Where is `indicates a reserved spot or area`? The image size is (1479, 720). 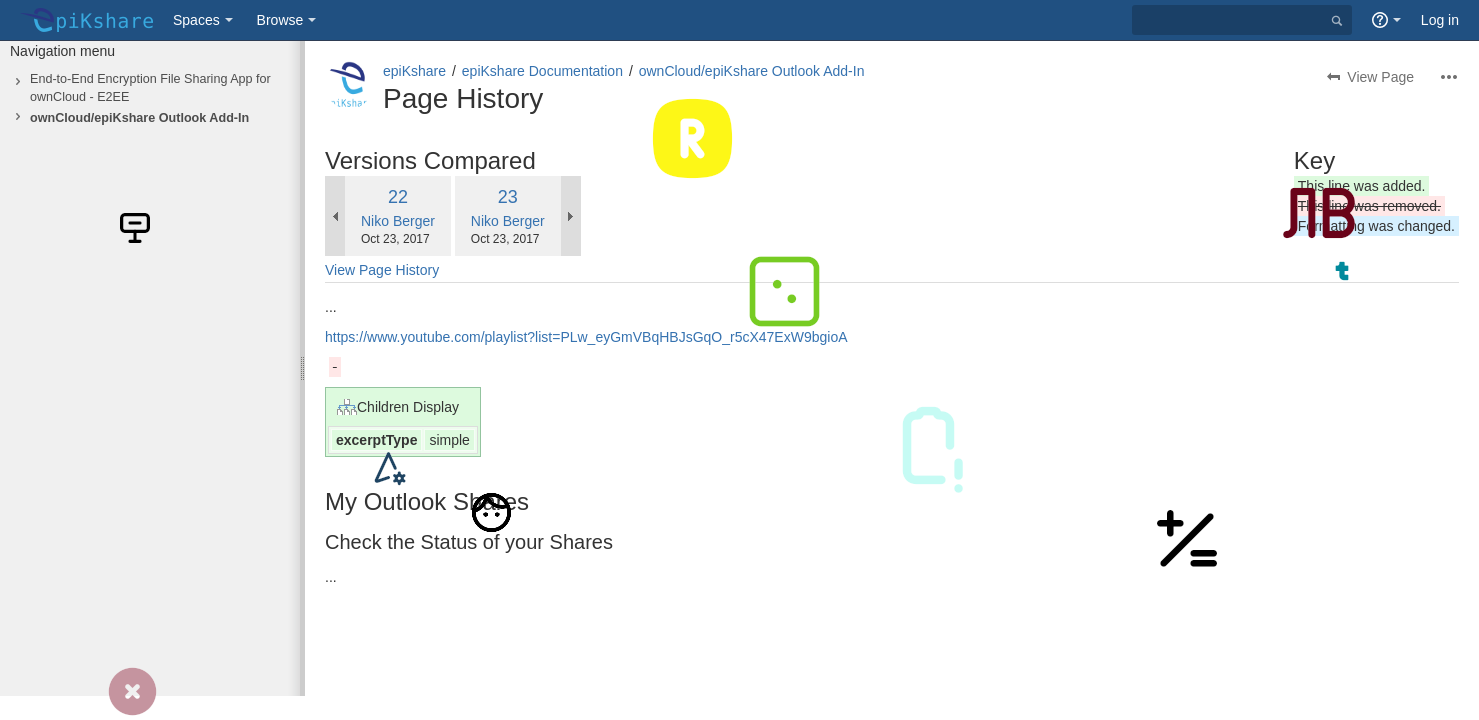 indicates a reserved spot or area is located at coordinates (135, 228).